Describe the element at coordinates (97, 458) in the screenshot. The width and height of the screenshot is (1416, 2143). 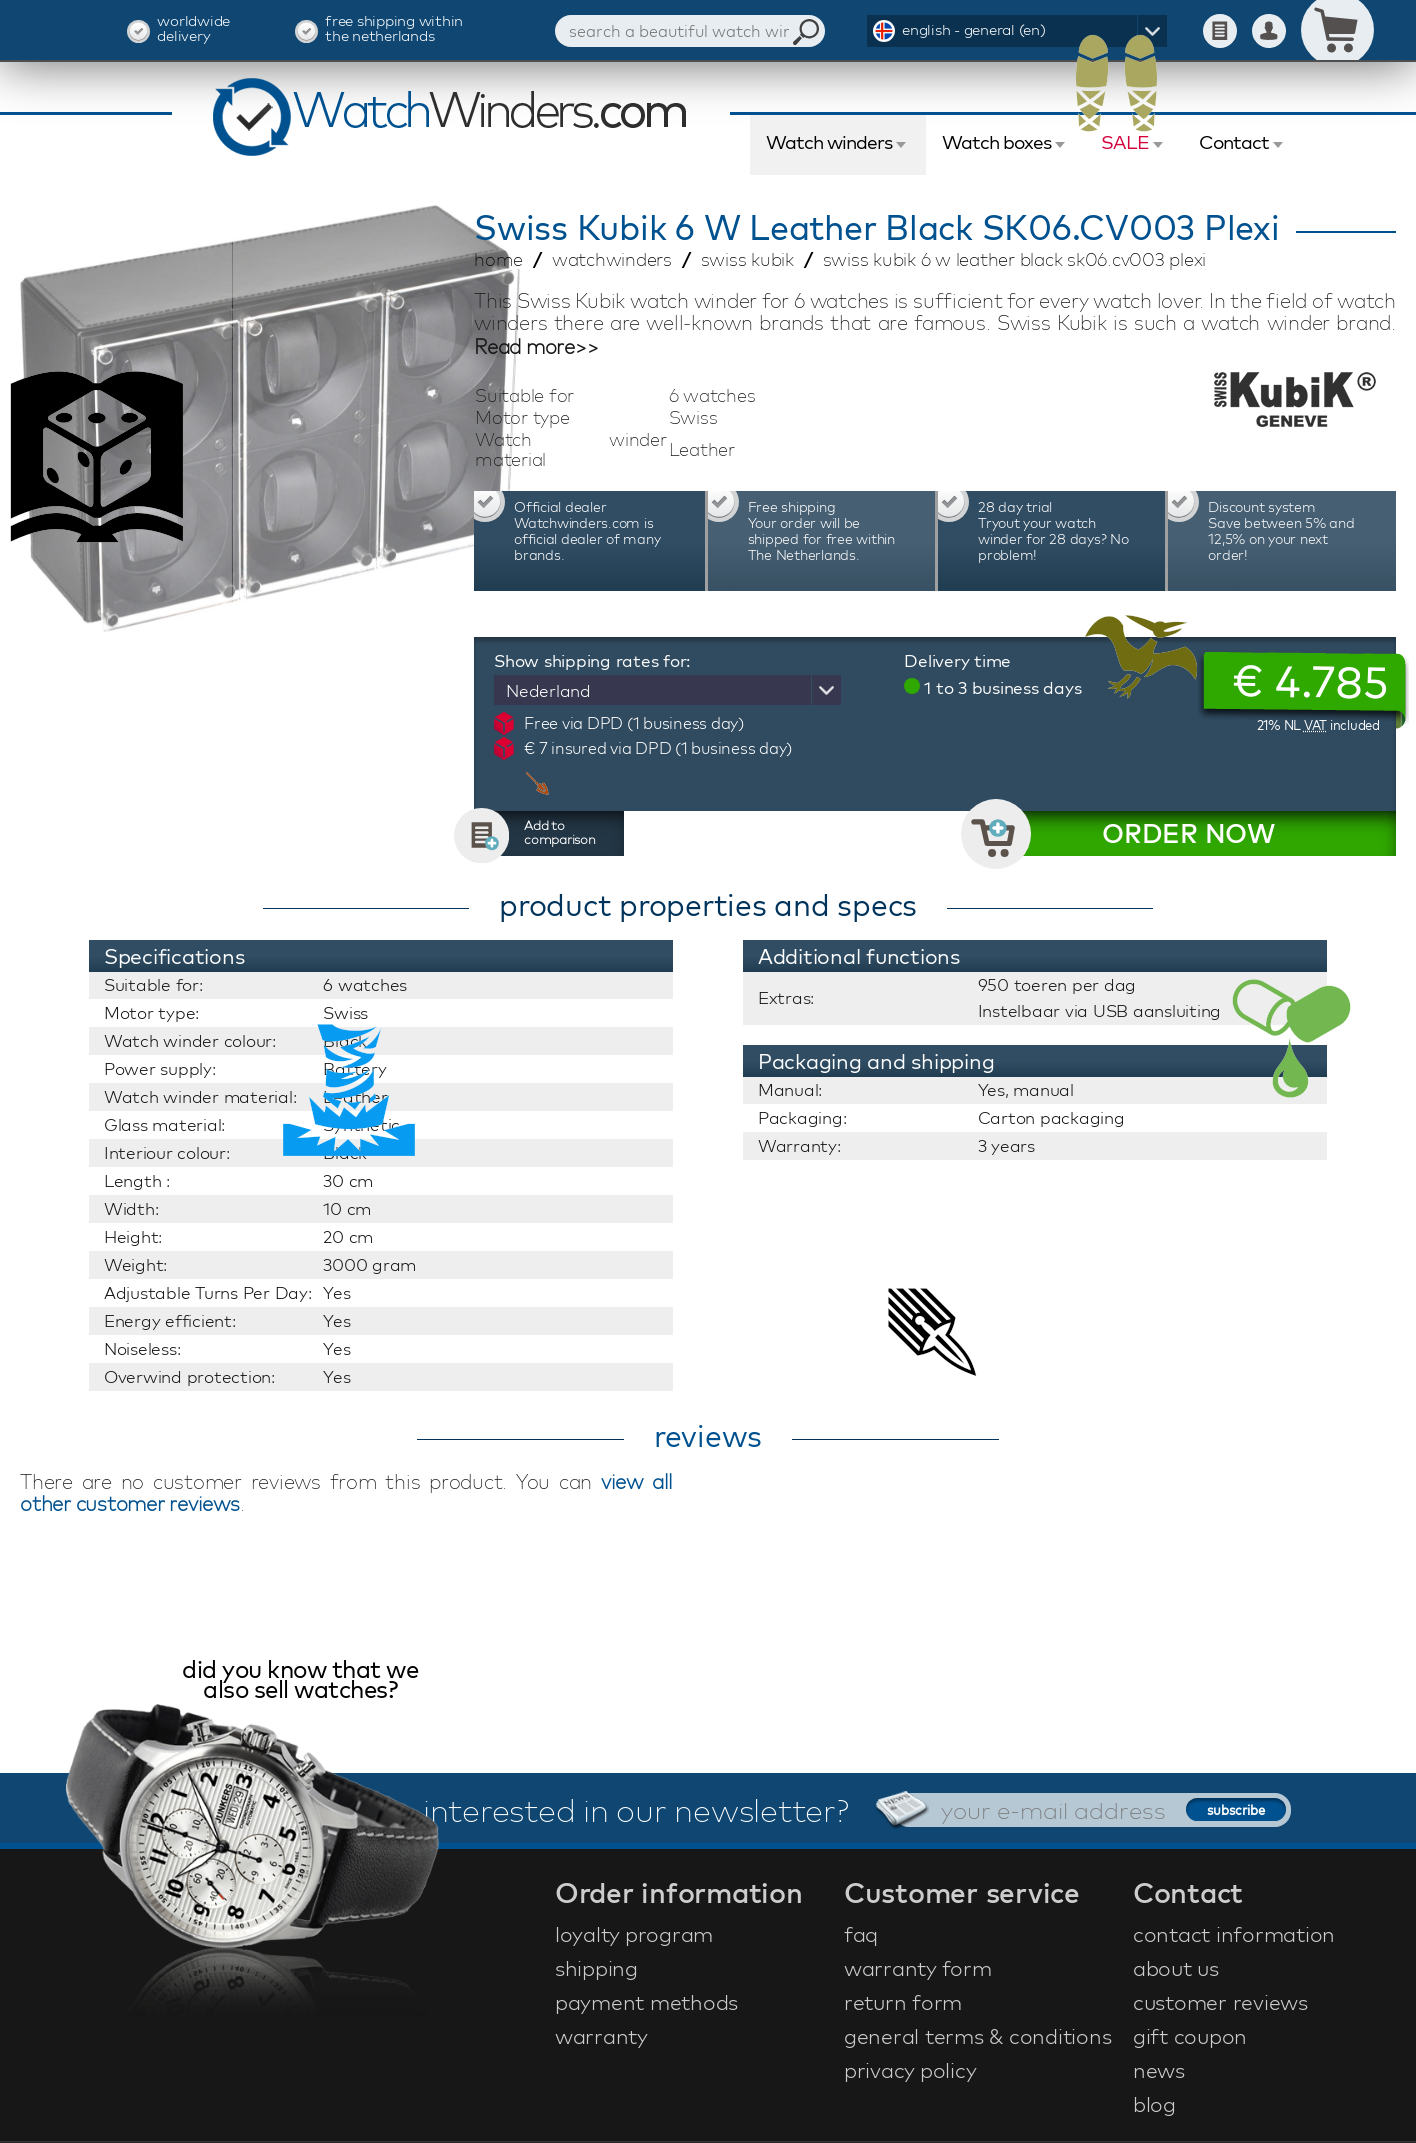
I see `view game rules and instructions` at that location.